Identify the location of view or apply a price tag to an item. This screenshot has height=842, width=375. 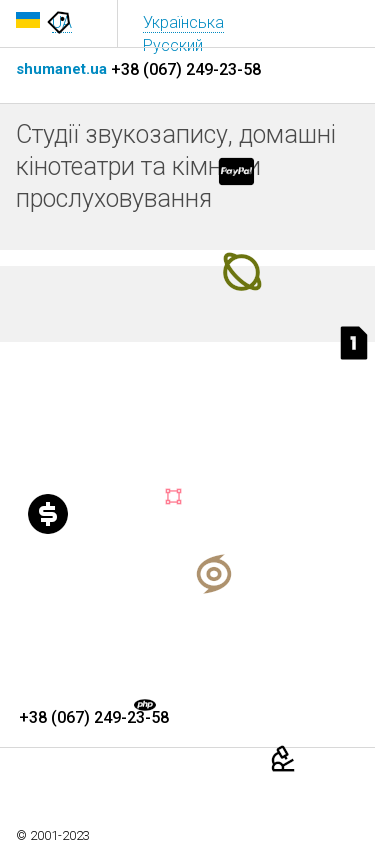
(59, 22).